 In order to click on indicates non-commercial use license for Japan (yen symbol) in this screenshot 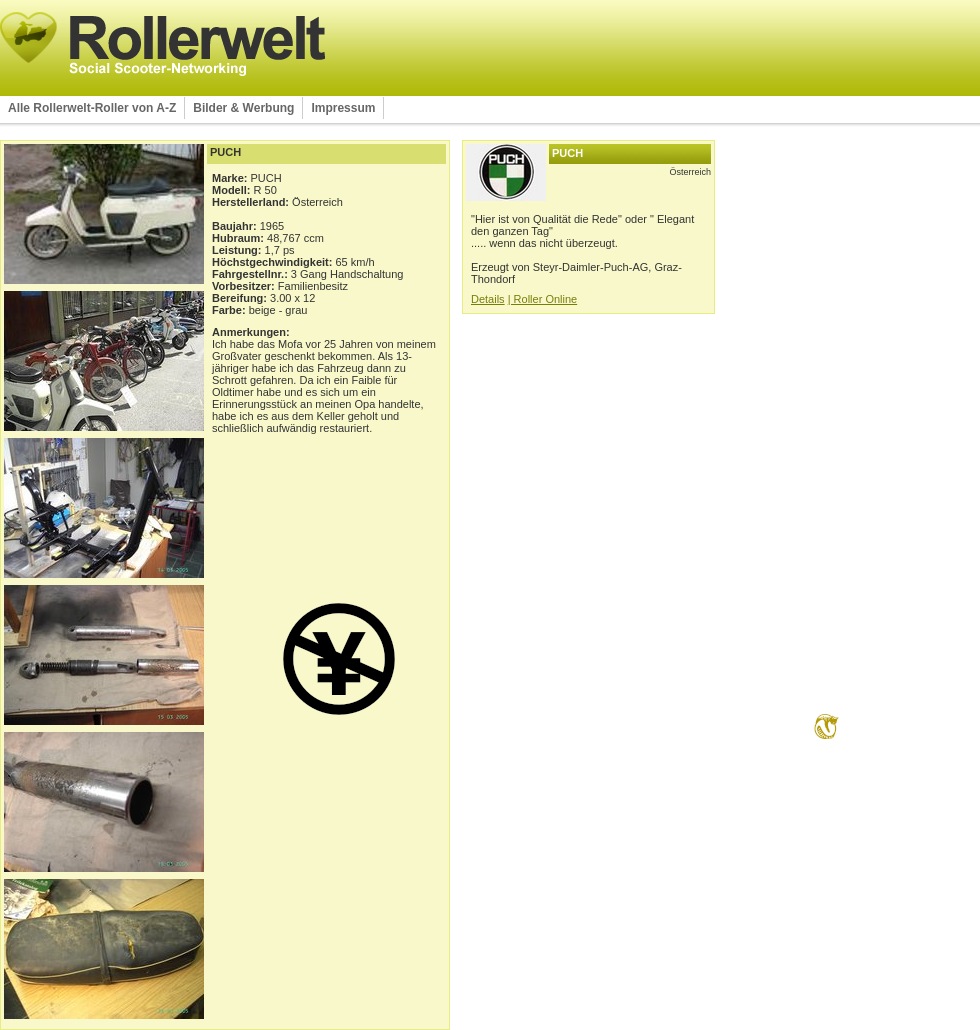, I will do `click(339, 659)`.